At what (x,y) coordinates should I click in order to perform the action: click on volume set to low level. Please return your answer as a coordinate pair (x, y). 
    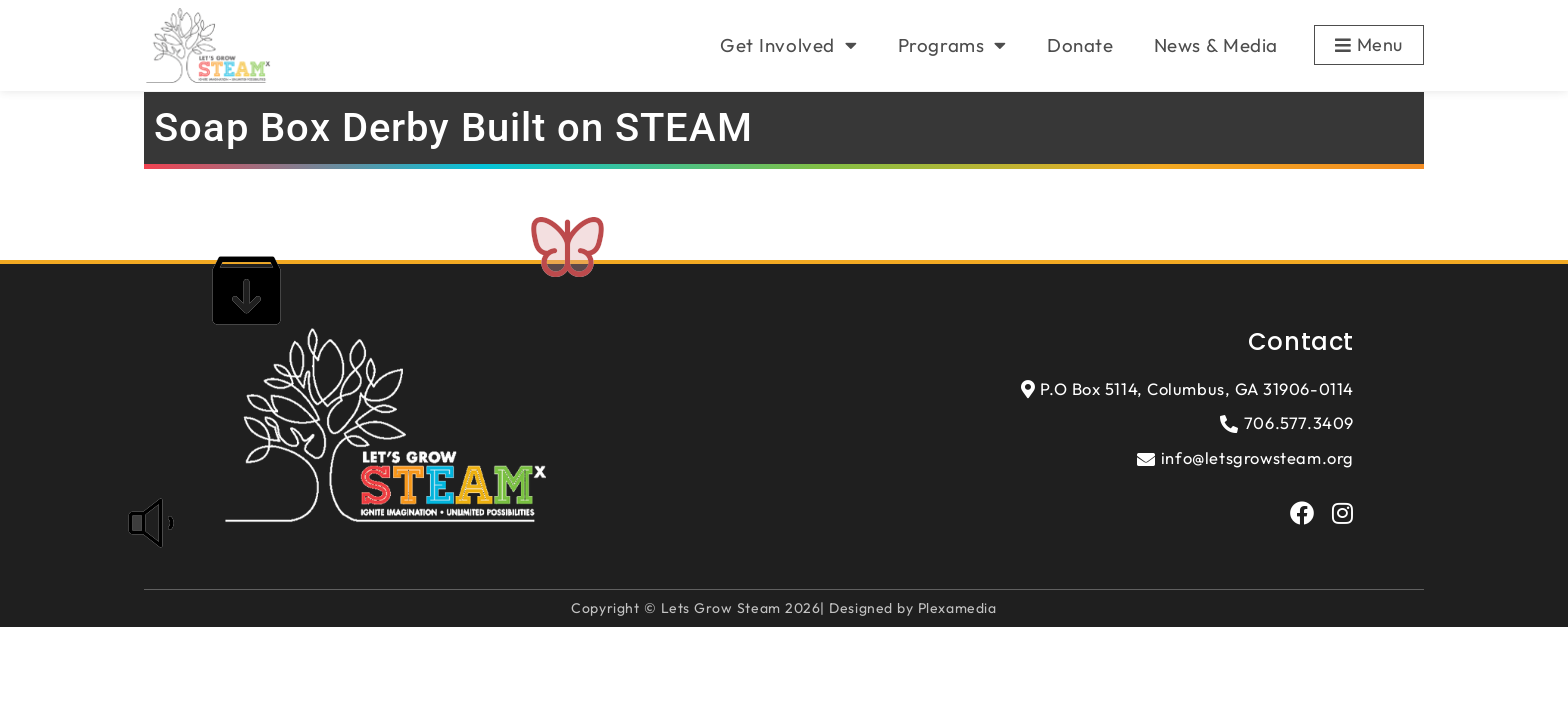
    Looking at the image, I should click on (155, 523).